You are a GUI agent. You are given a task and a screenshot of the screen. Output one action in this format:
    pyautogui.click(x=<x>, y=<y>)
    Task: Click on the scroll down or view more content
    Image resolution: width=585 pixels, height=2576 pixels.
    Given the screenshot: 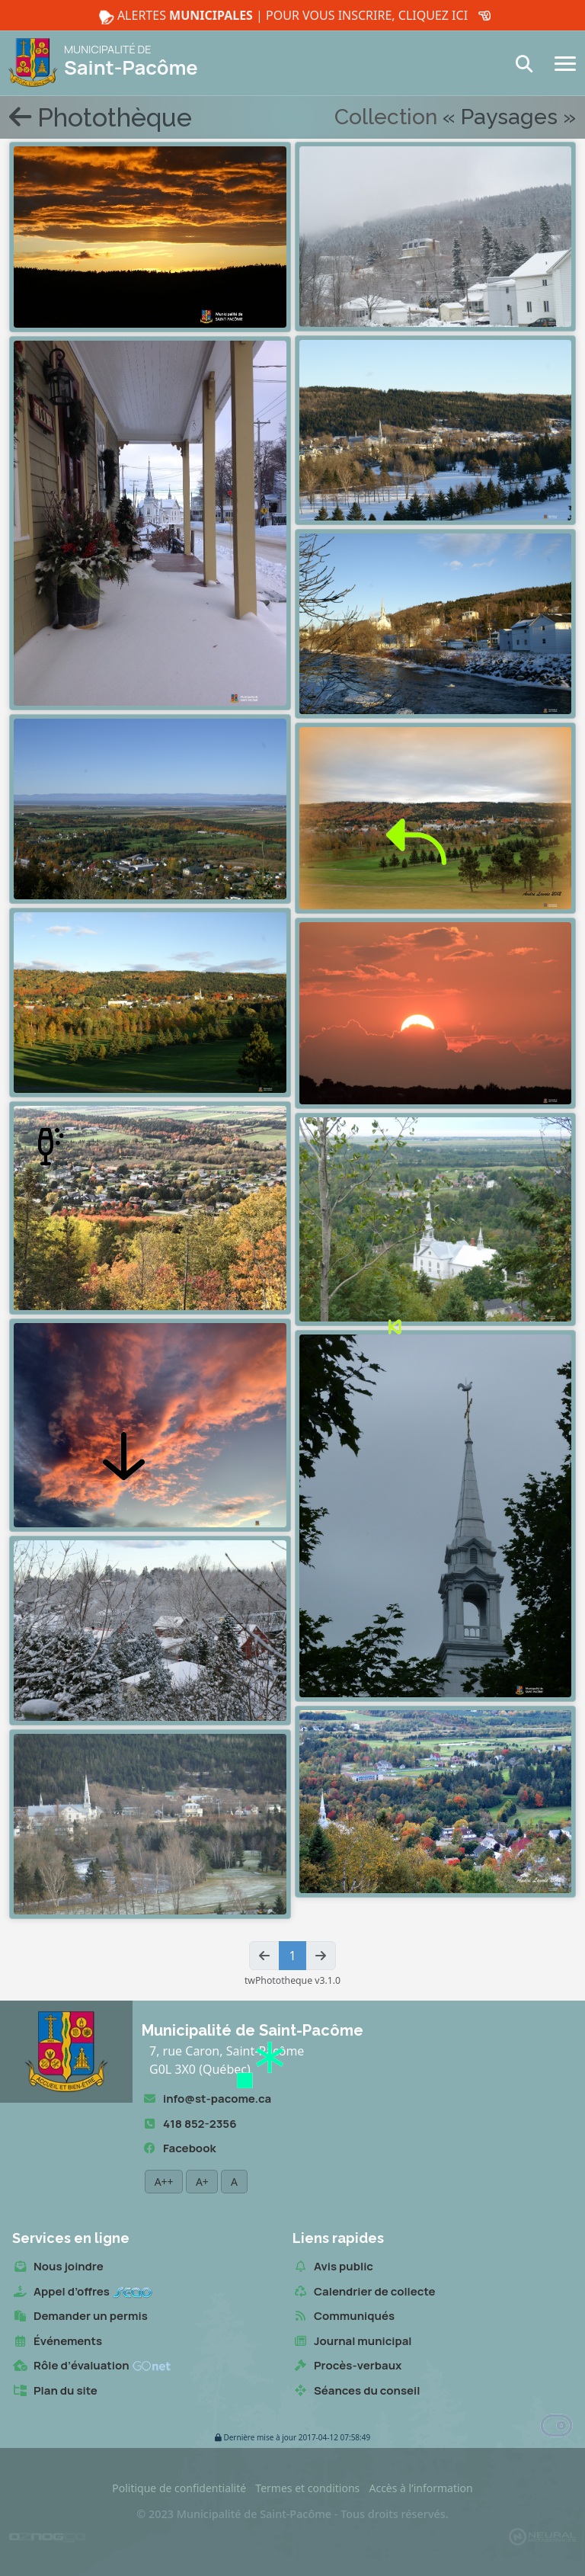 What is the action you would take?
    pyautogui.click(x=123, y=1456)
    